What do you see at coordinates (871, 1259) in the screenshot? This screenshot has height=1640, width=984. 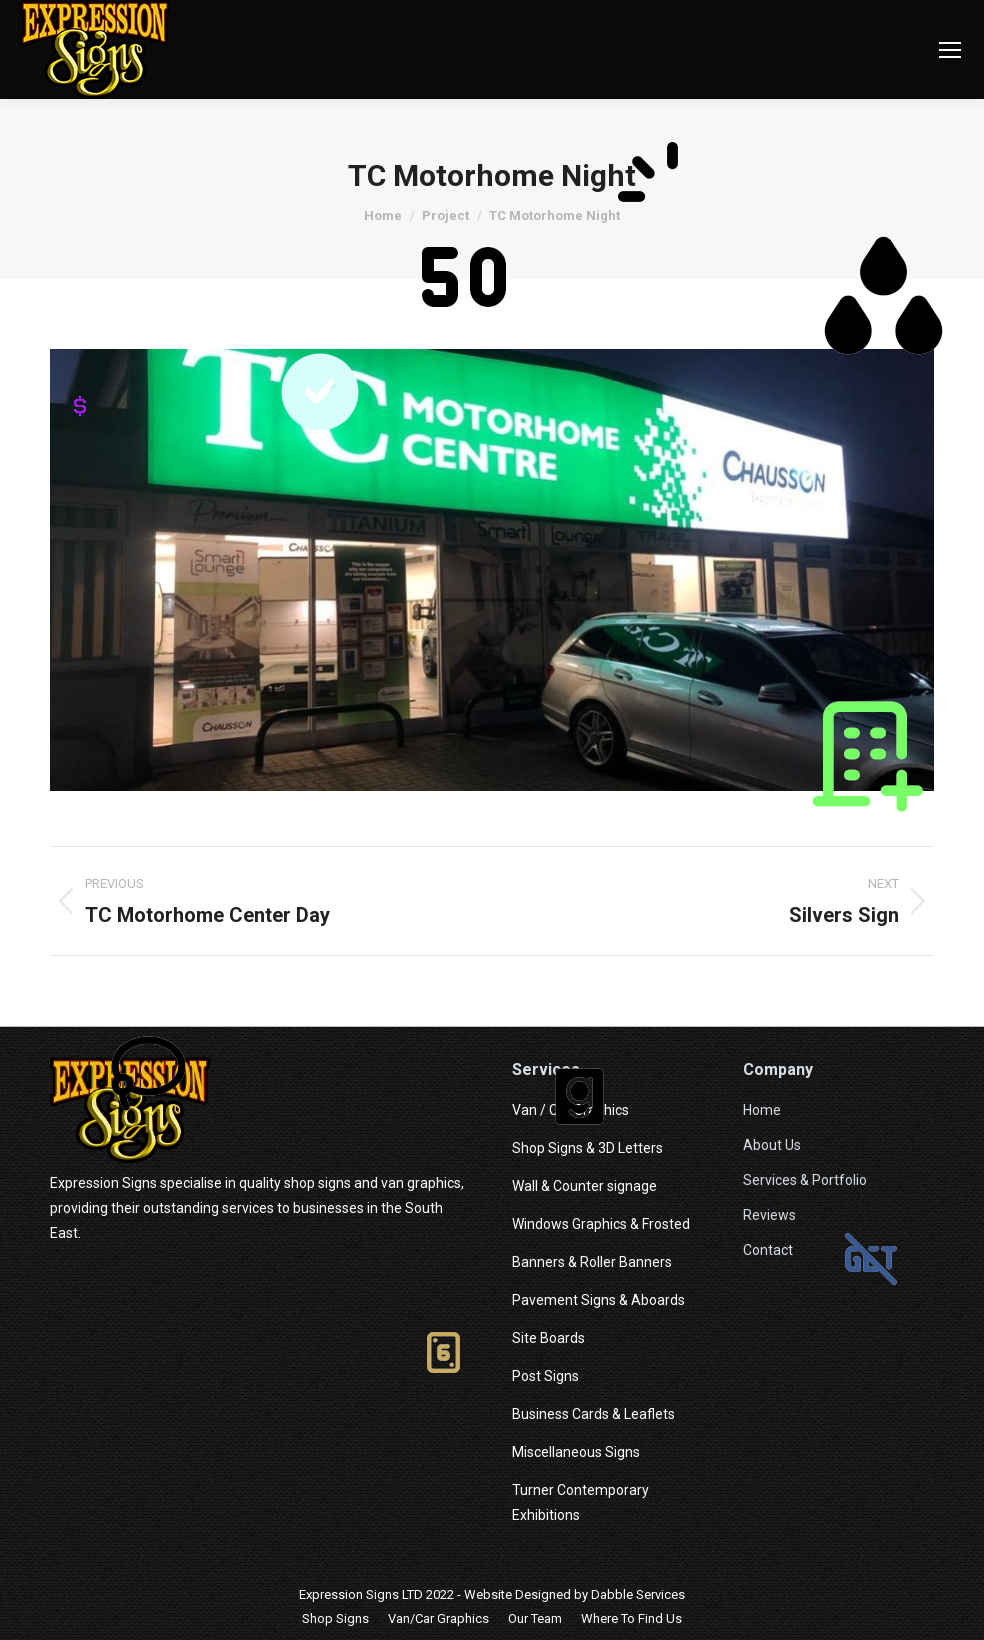 I see `indicates http get request is disabled or blocked` at bounding box center [871, 1259].